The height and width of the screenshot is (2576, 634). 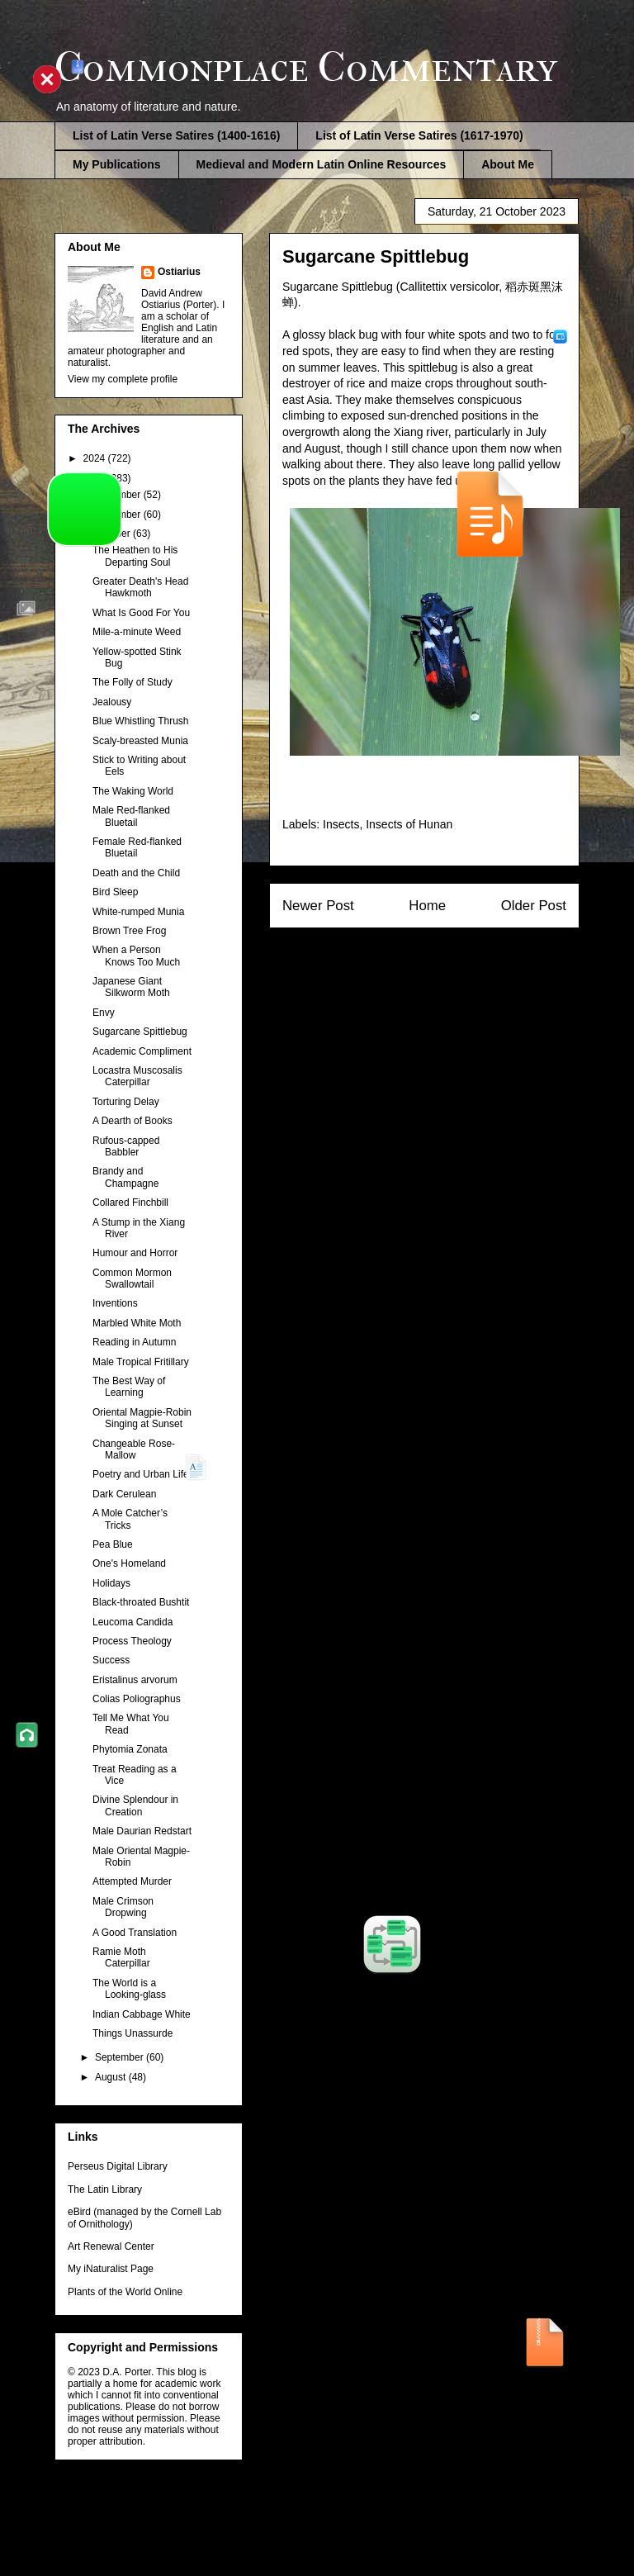 I want to click on an ARJ compressed archive file, so click(x=545, y=2343).